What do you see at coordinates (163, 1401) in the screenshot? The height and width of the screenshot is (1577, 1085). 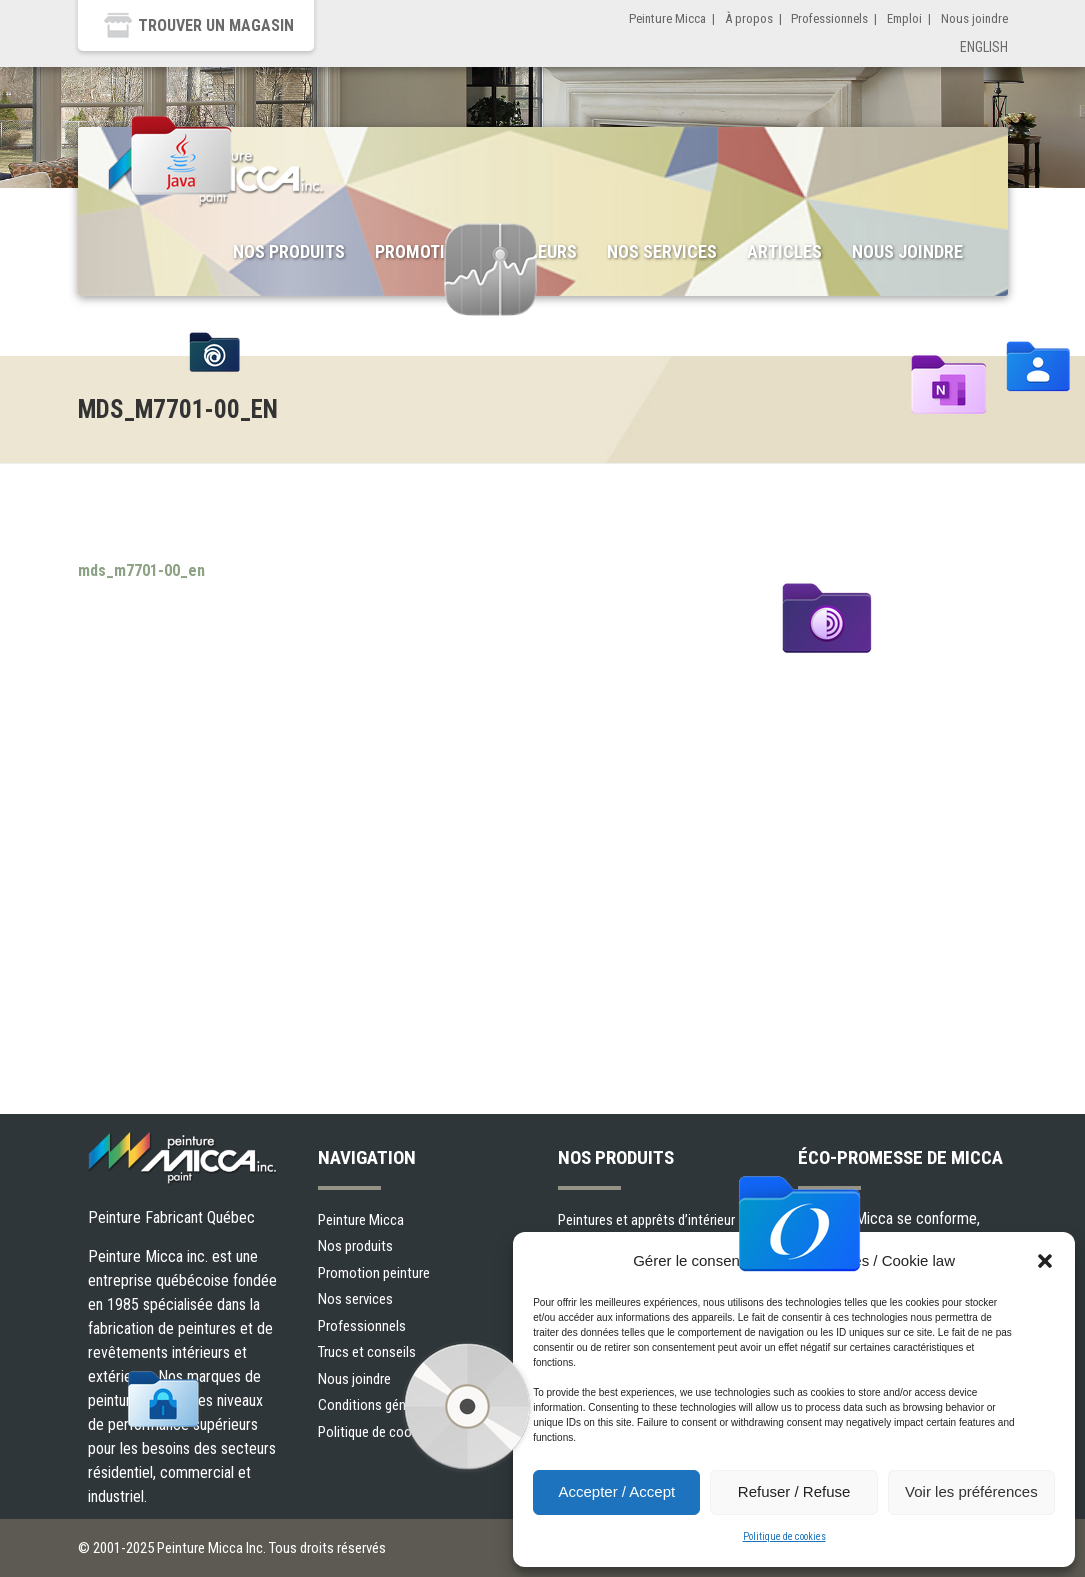 I see `access microsoft intune company portal managed files` at bounding box center [163, 1401].